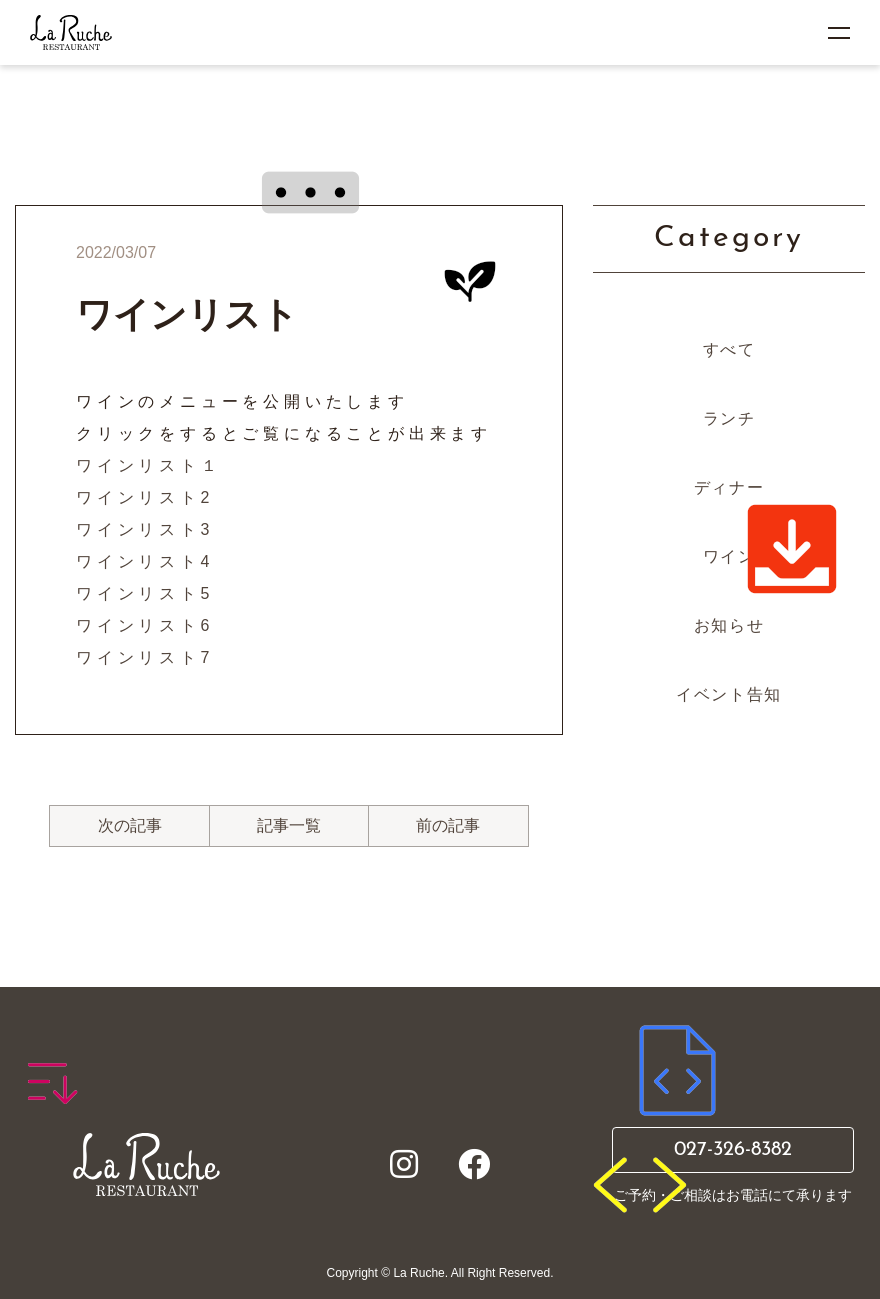  Describe the element at coordinates (470, 280) in the screenshot. I see `access plant care or gardening features` at that location.